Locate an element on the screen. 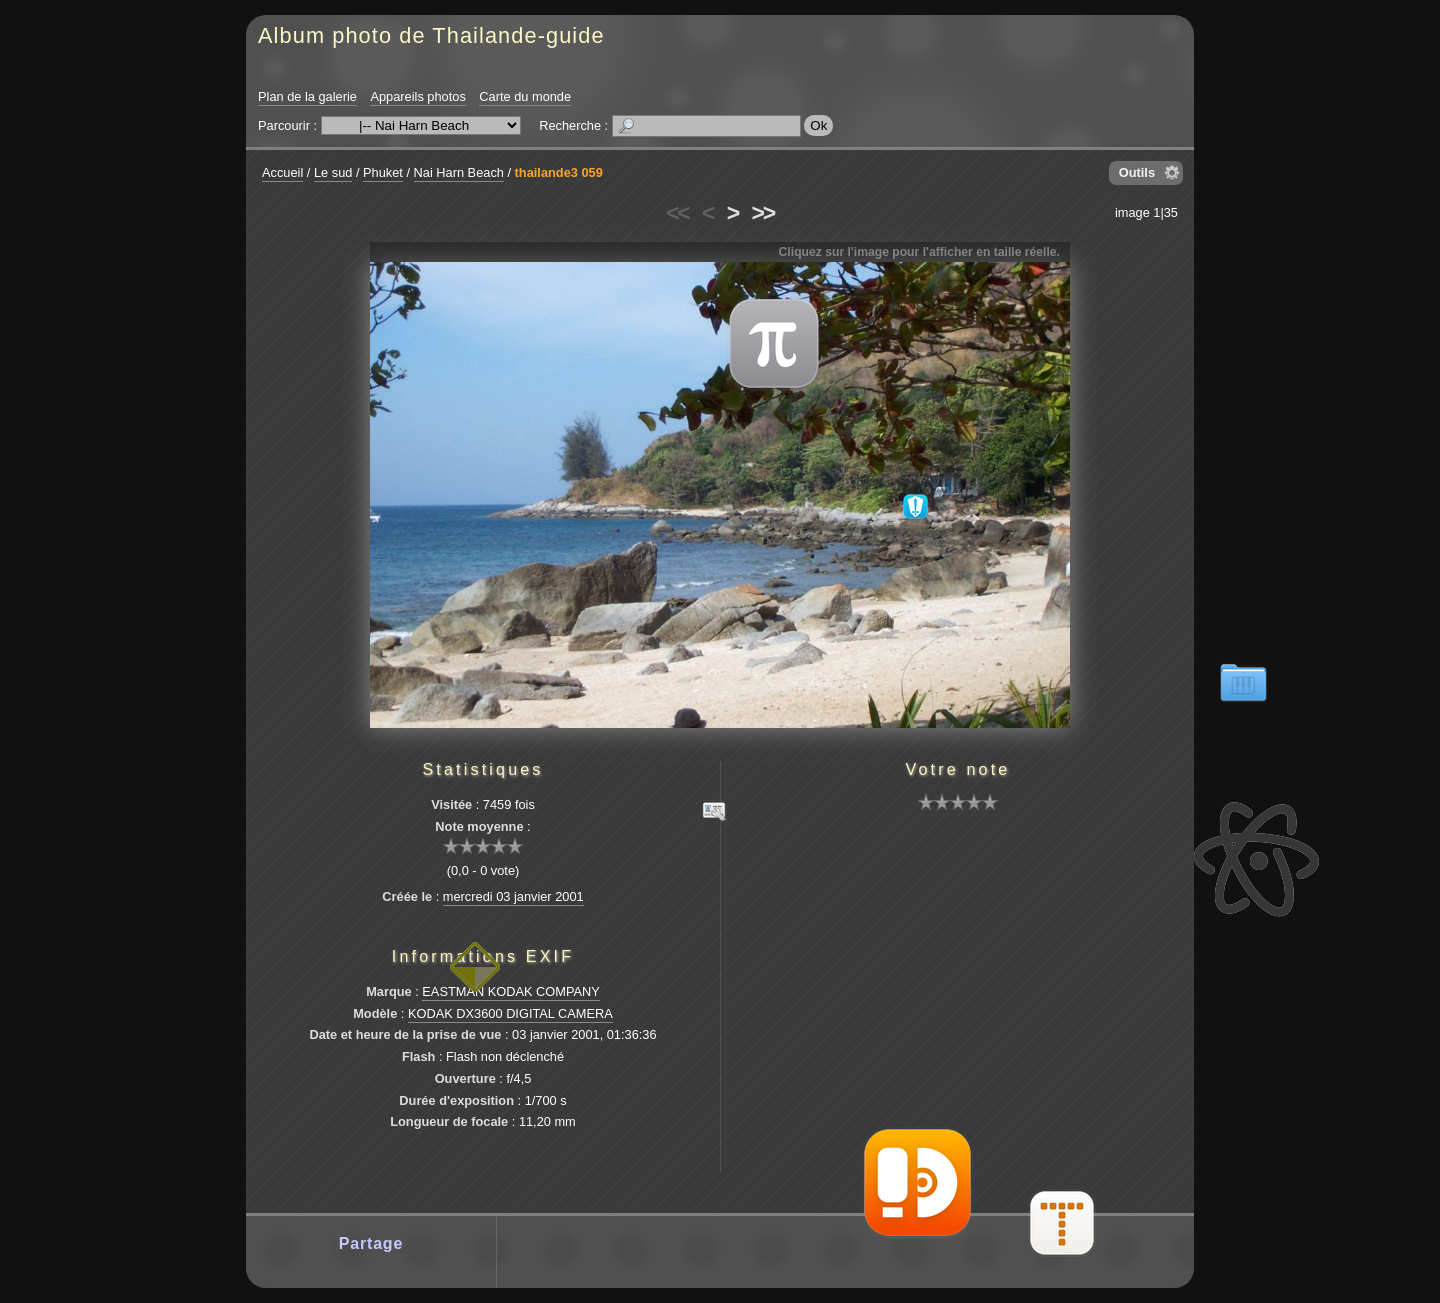 The width and height of the screenshot is (1440, 1303). access user account settings is located at coordinates (714, 809).